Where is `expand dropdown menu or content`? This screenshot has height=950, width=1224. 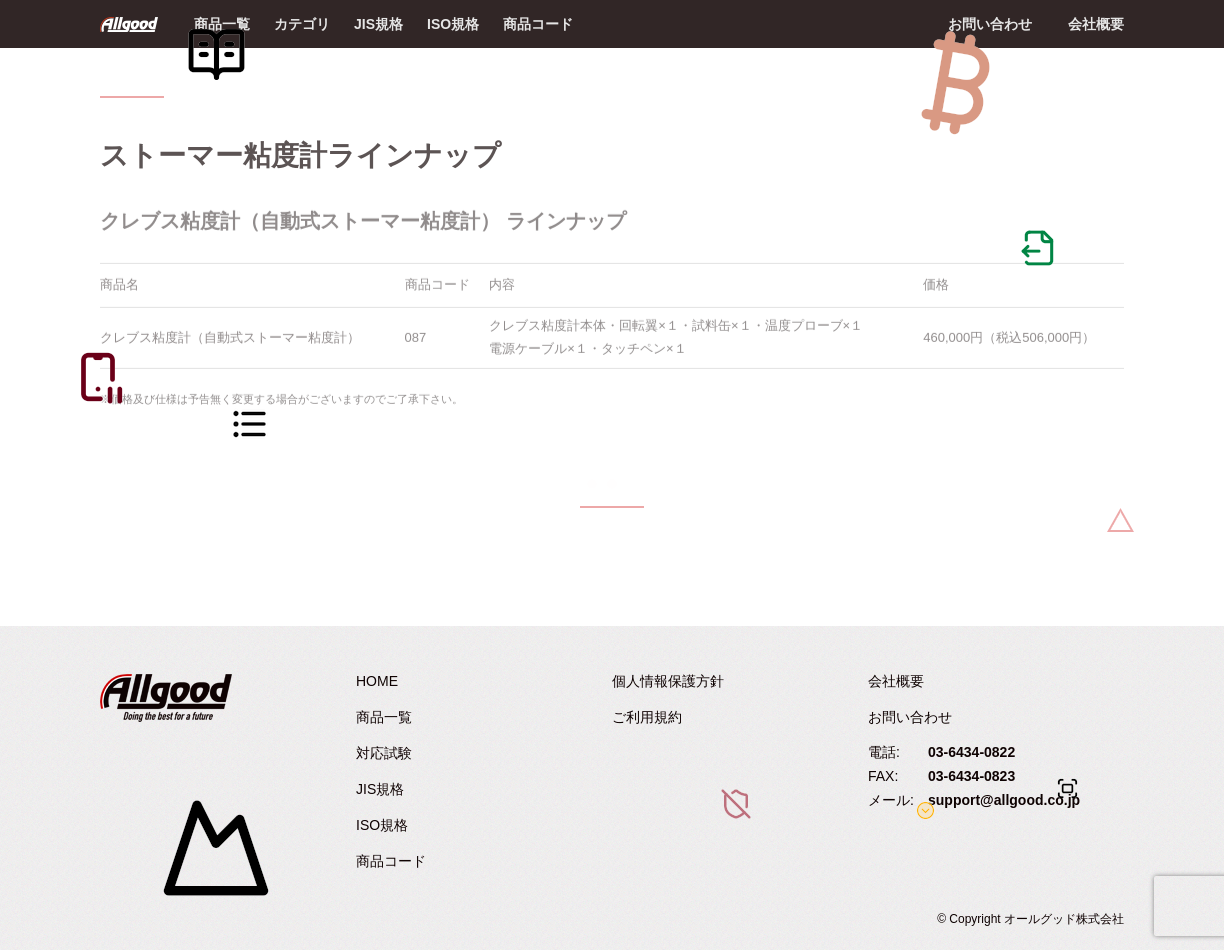
expand dropdown menu or content is located at coordinates (925, 810).